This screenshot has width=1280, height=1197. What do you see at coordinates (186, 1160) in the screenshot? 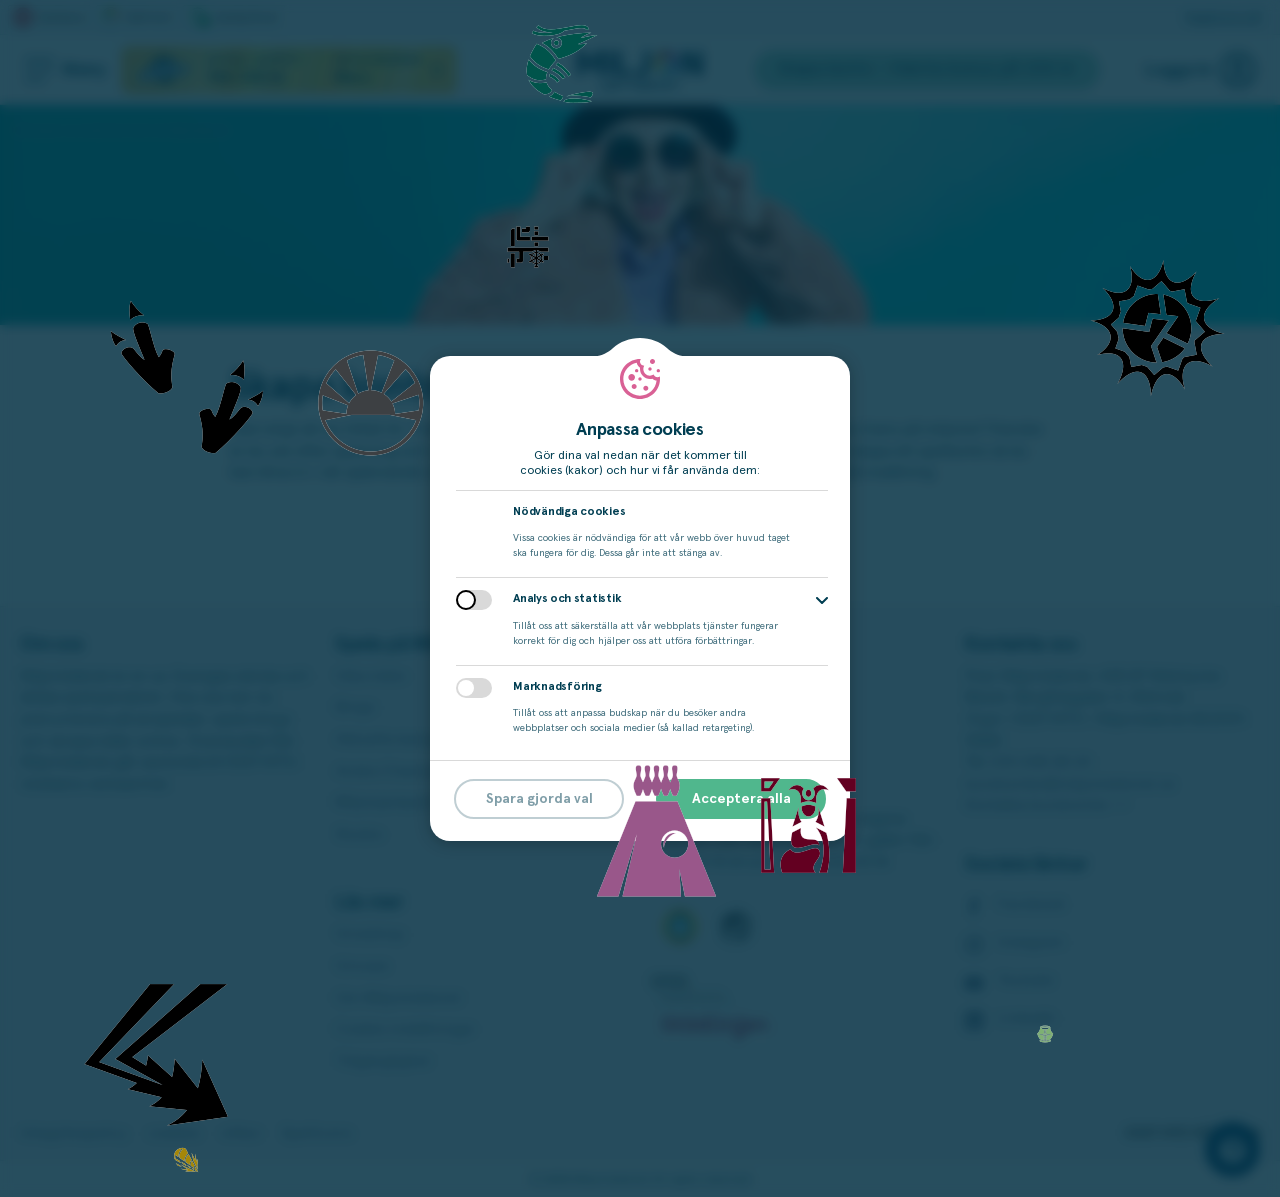
I see `drill tool or equipment icon` at bounding box center [186, 1160].